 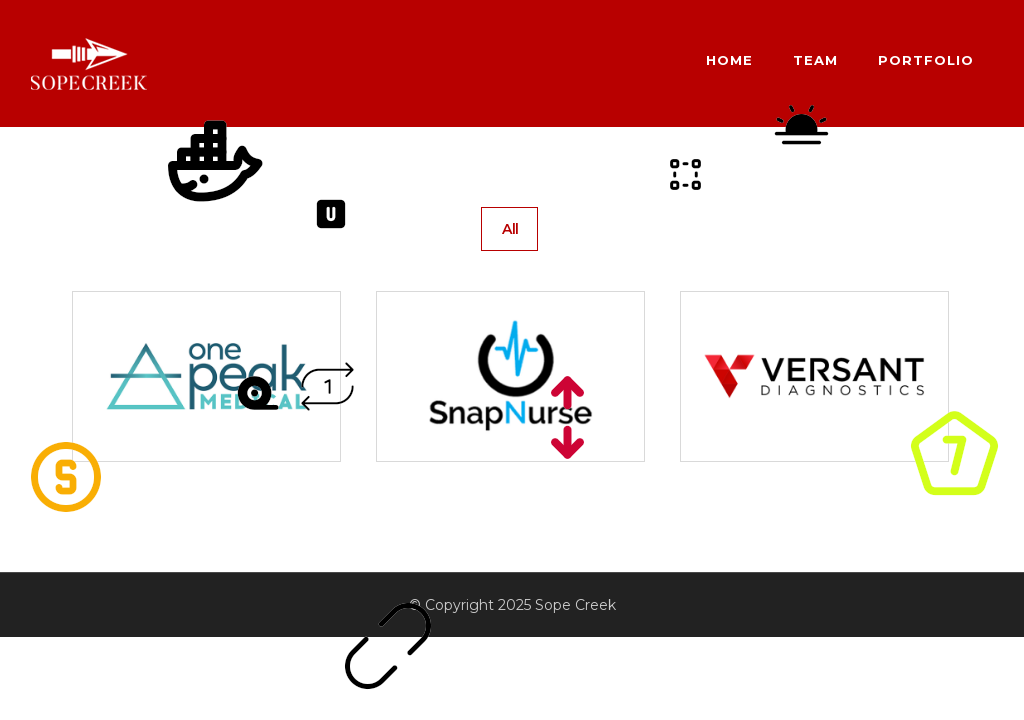 What do you see at coordinates (388, 646) in the screenshot?
I see `unlink or disconnect a URL` at bounding box center [388, 646].